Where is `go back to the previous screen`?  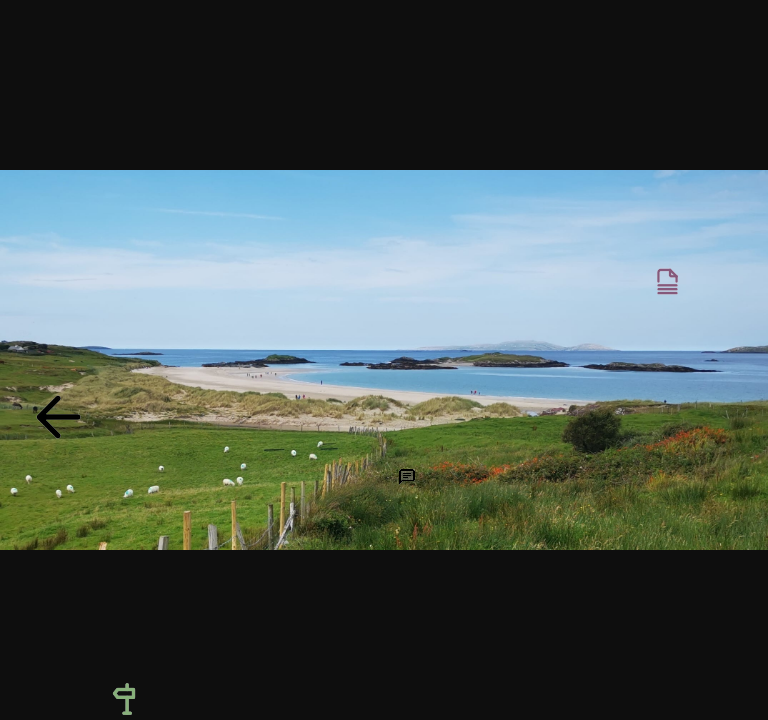 go back to the previous screen is located at coordinates (58, 417).